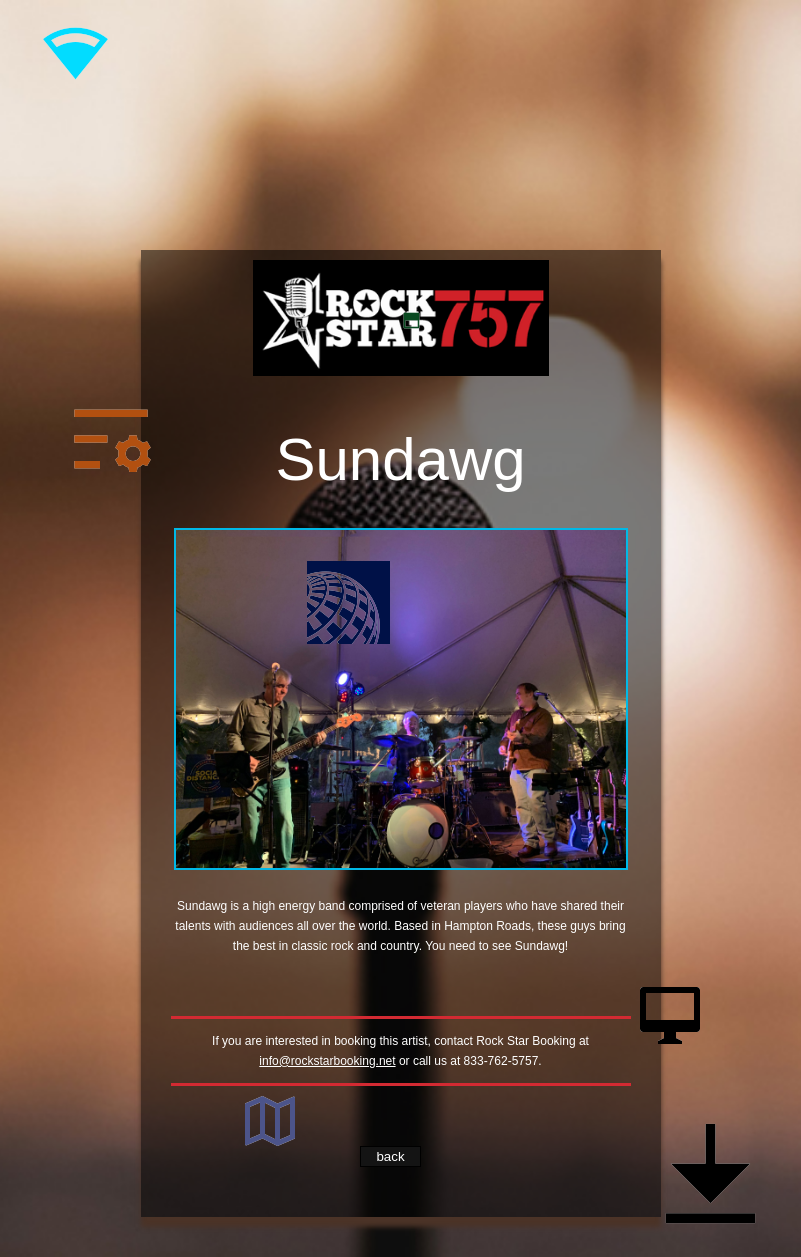 This screenshot has height=1257, width=801. I want to click on mac desktop or imac device, so click(670, 1014).